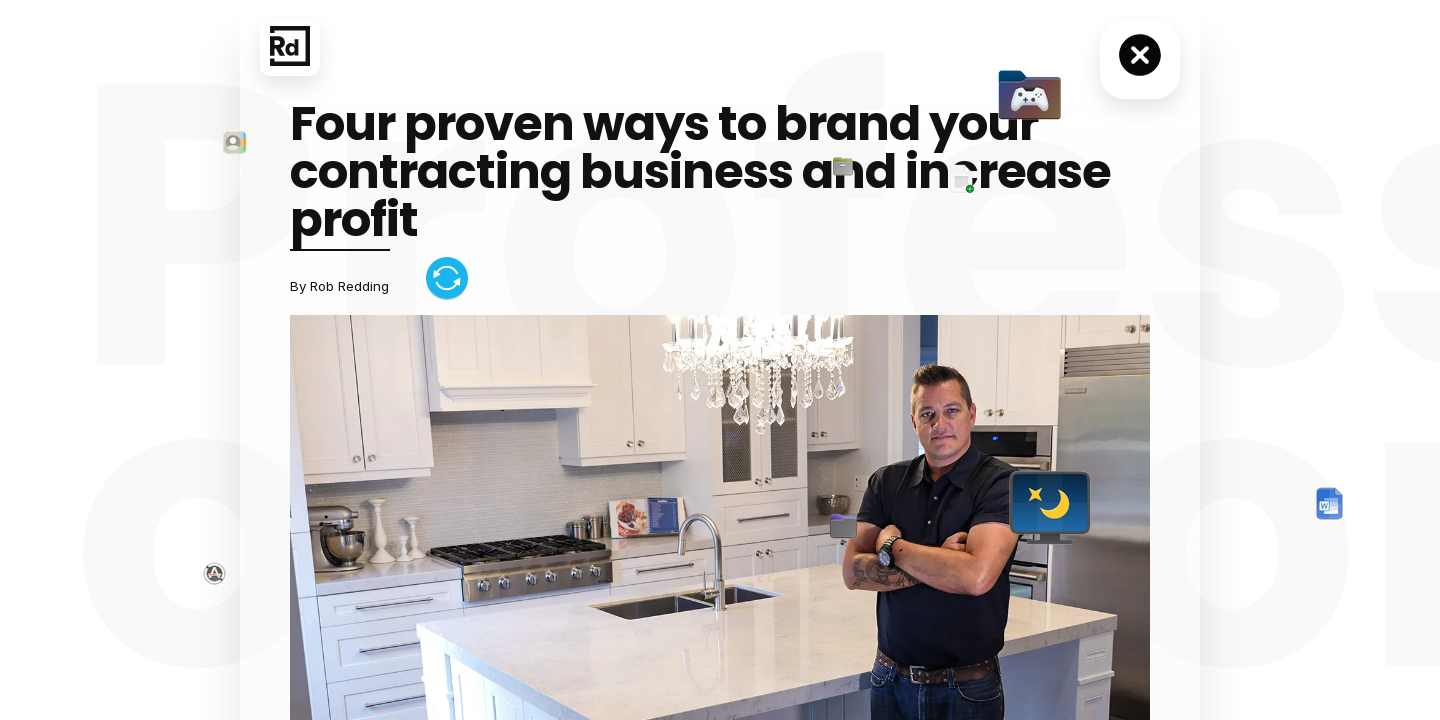  What do you see at coordinates (961, 178) in the screenshot?
I see `create a new document` at bounding box center [961, 178].